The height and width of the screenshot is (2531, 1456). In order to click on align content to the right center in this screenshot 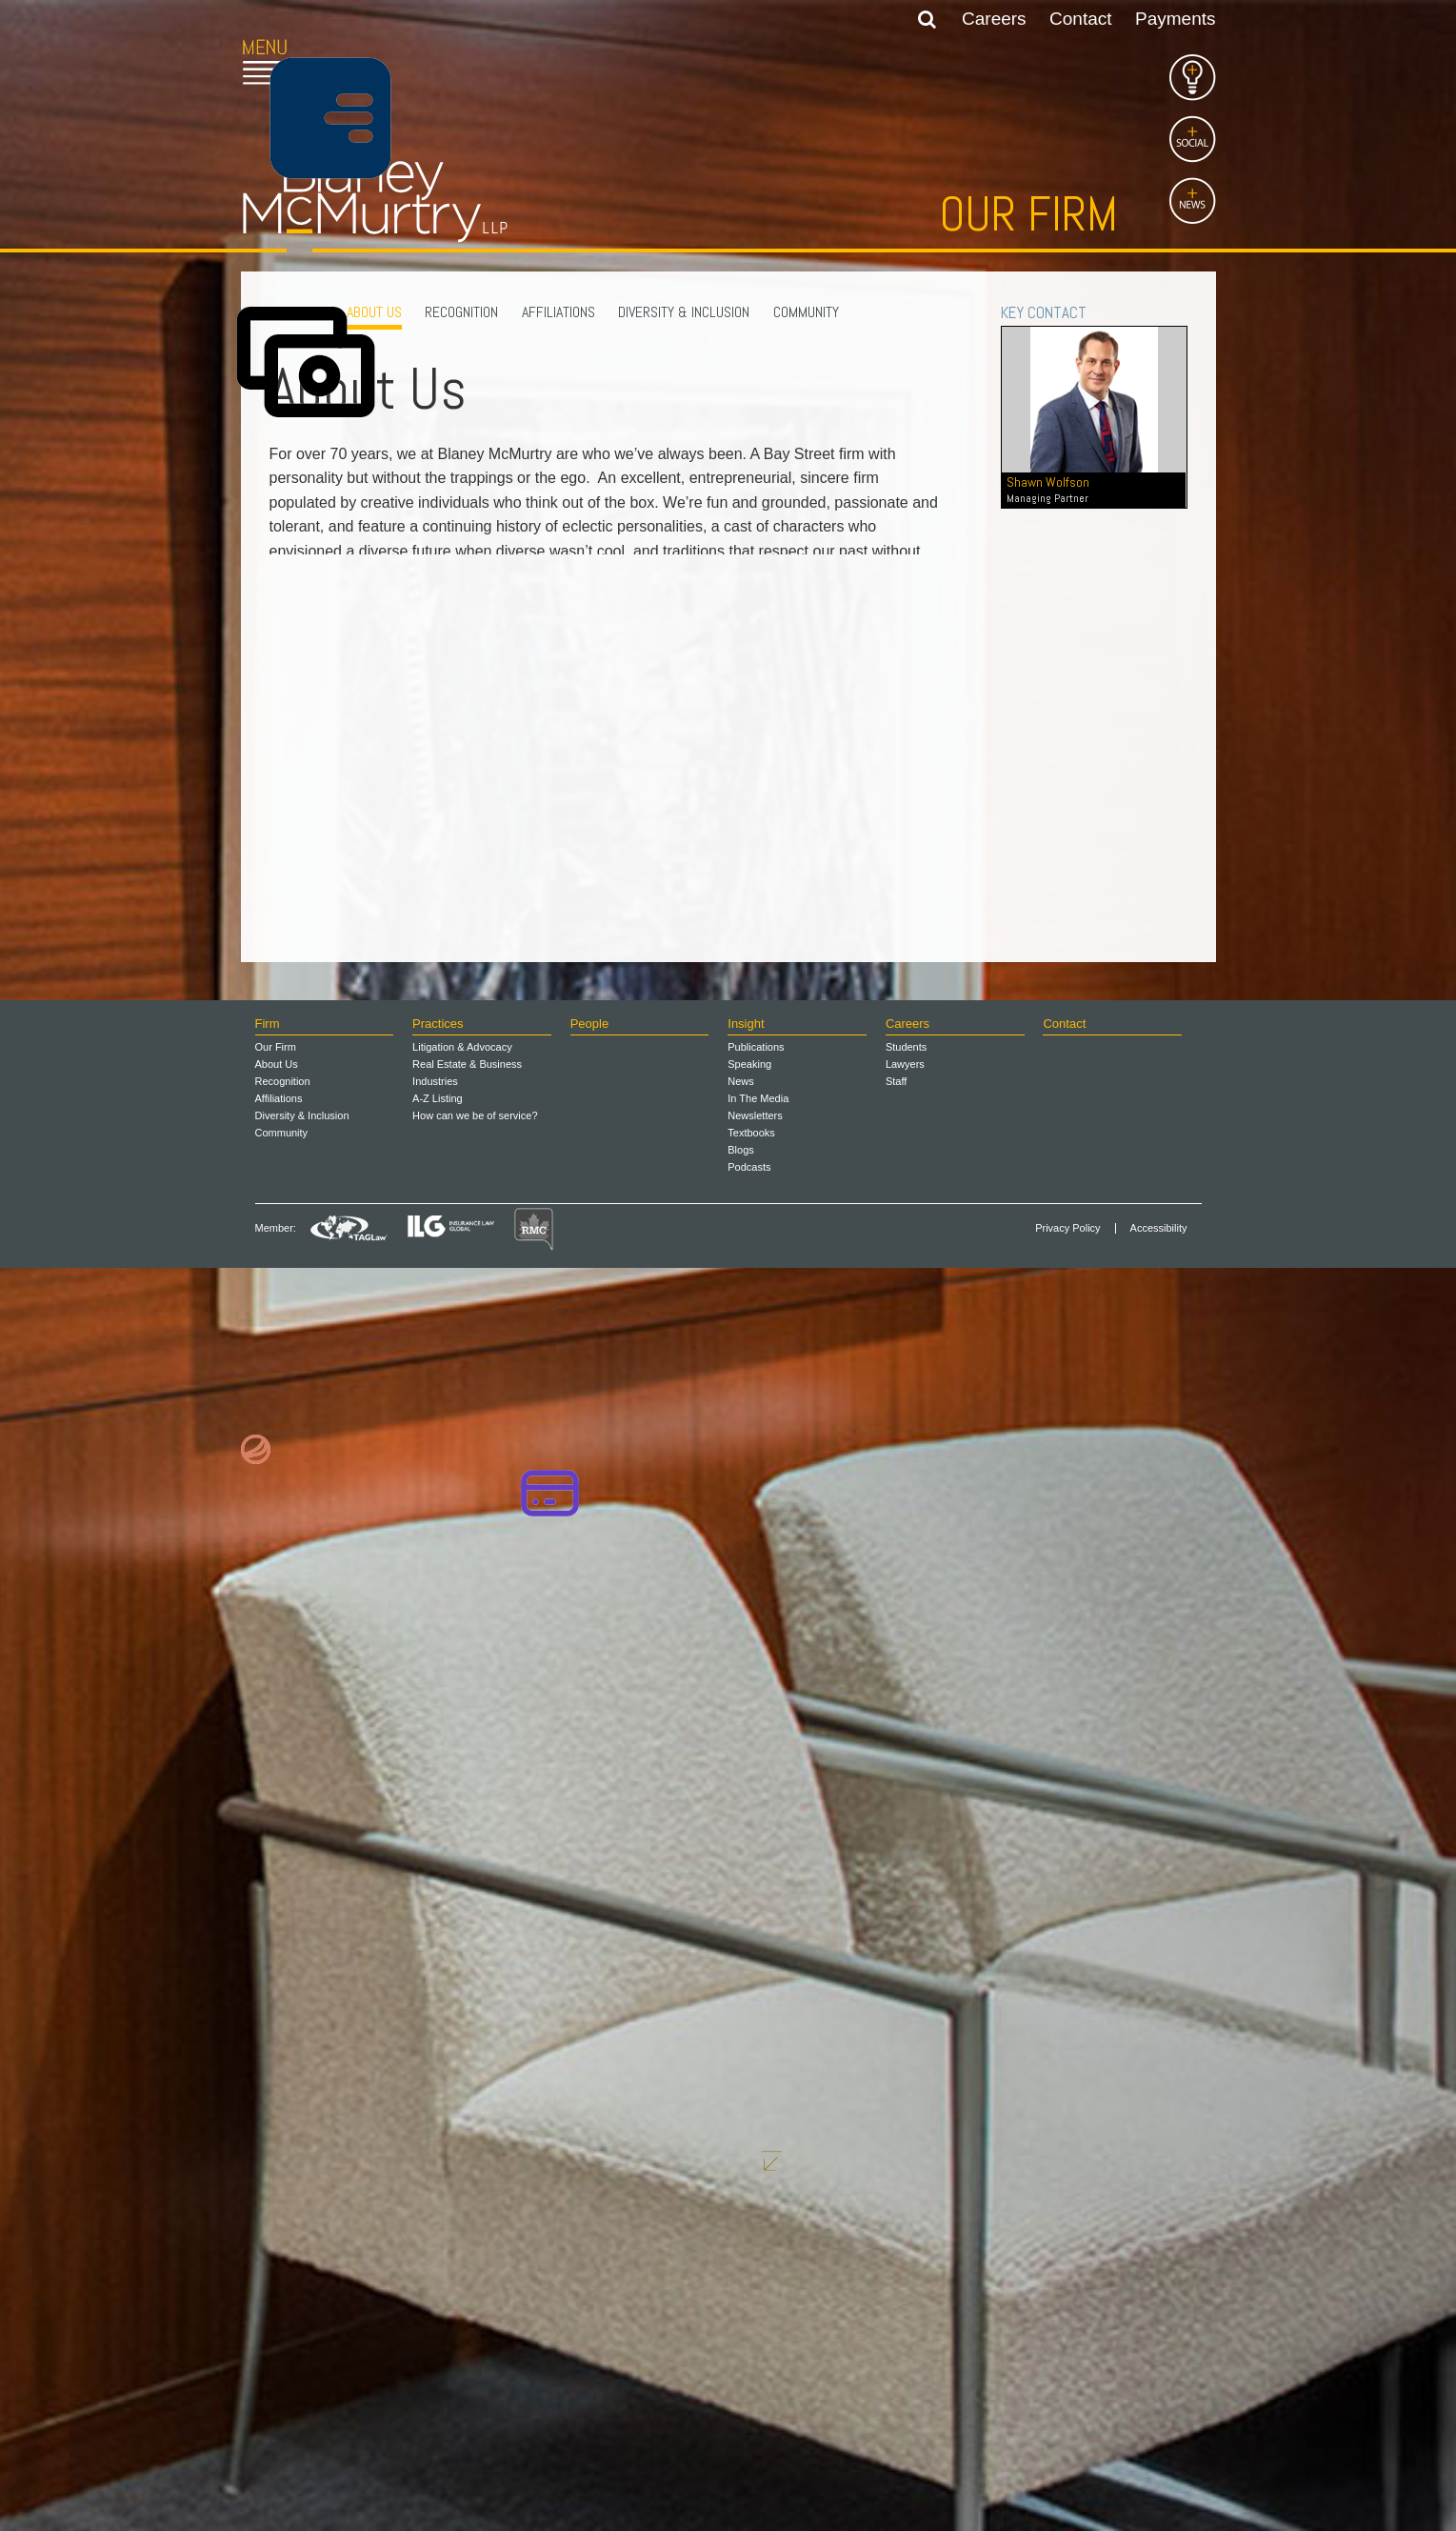, I will do `click(330, 118)`.